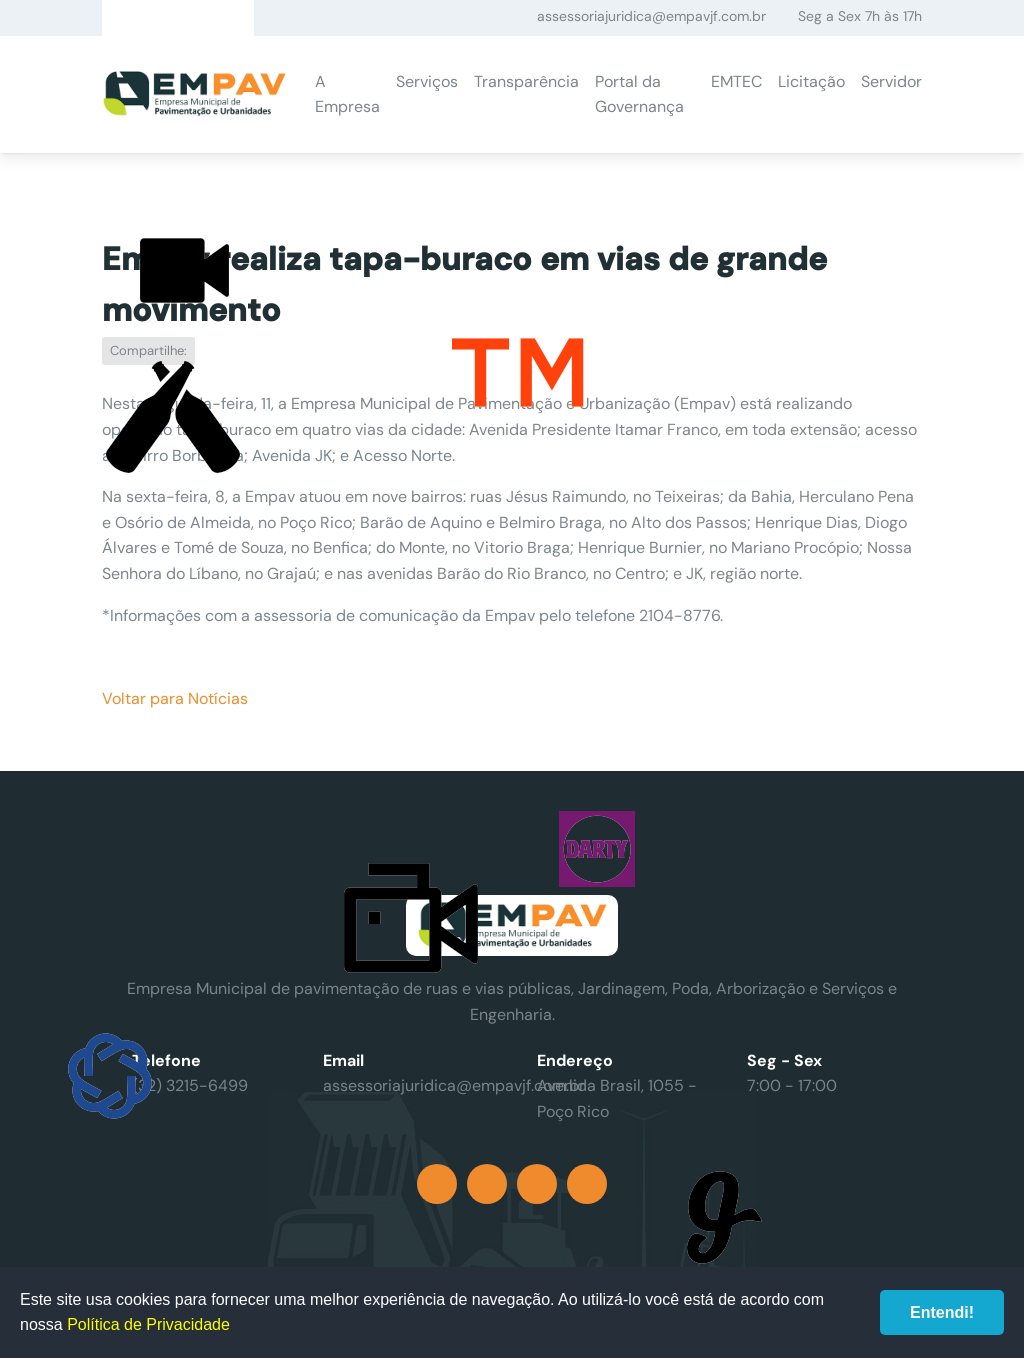 This screenshot has height=1358, width=1024. I want to click on start video recording, so click(184, 270).